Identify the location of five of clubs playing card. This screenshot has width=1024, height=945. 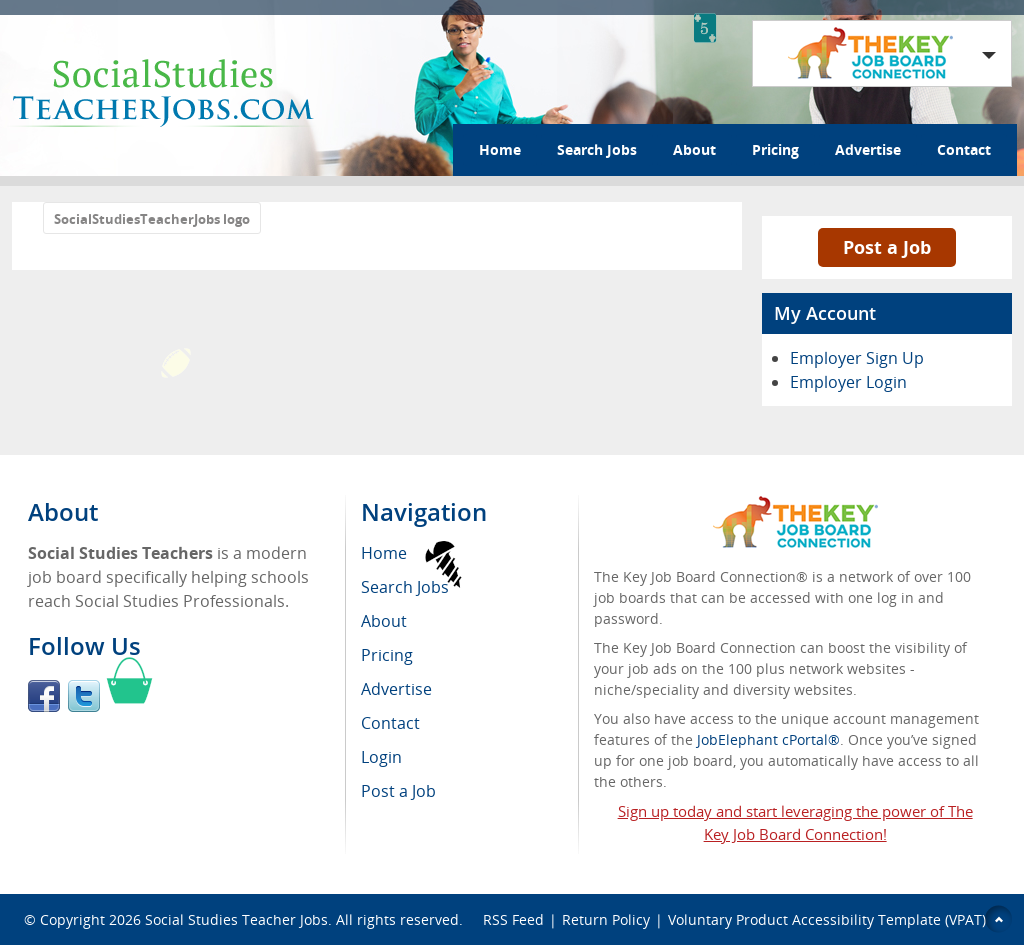
(705, 28).